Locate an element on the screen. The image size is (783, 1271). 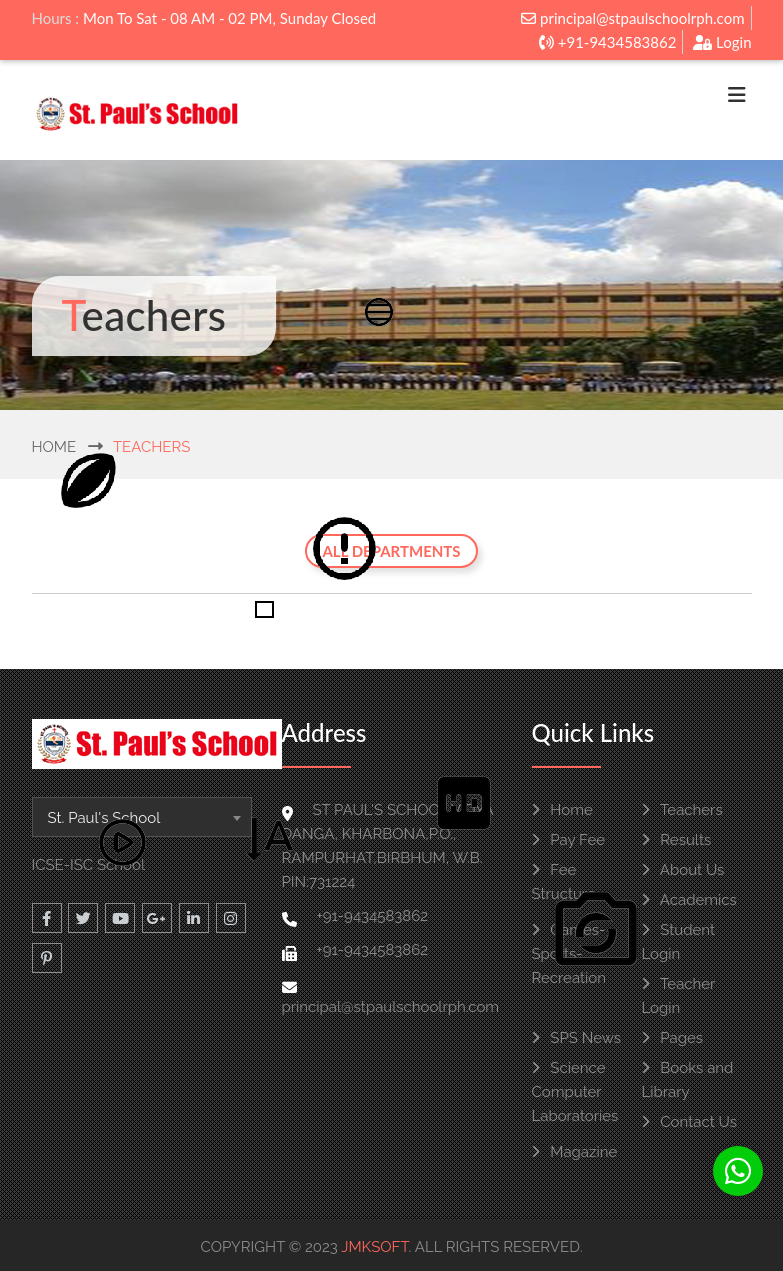
indicates high definition video quality available is located at coordinates (464, 803).